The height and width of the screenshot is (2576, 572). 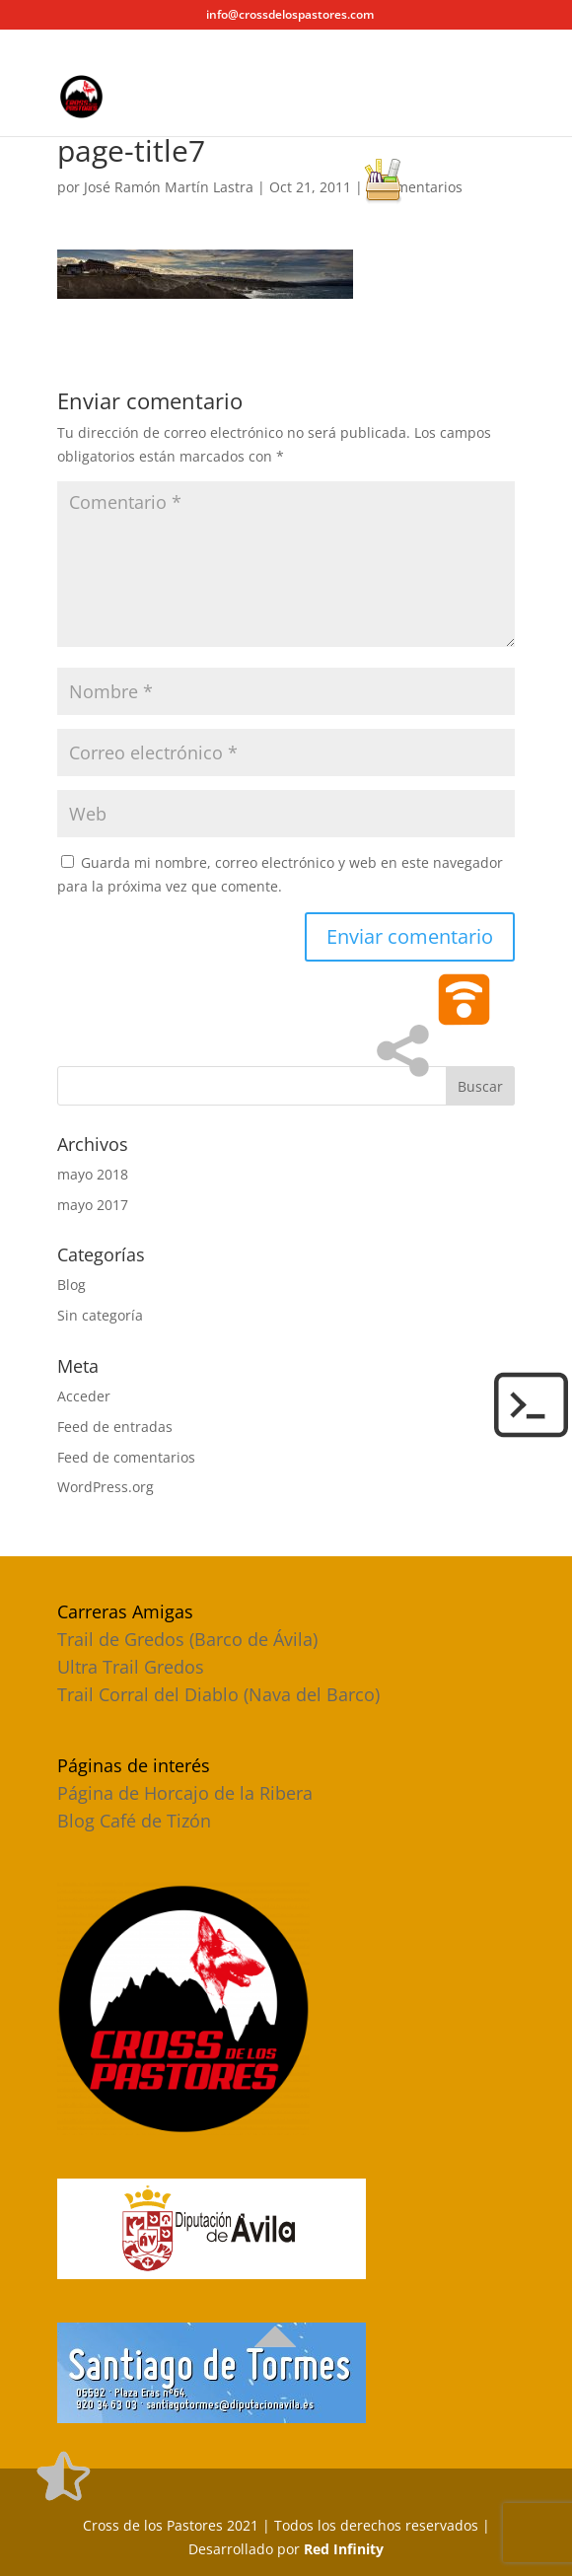 I want to click on indicates hotspot or tethering is active, so click(x=464, y=999).